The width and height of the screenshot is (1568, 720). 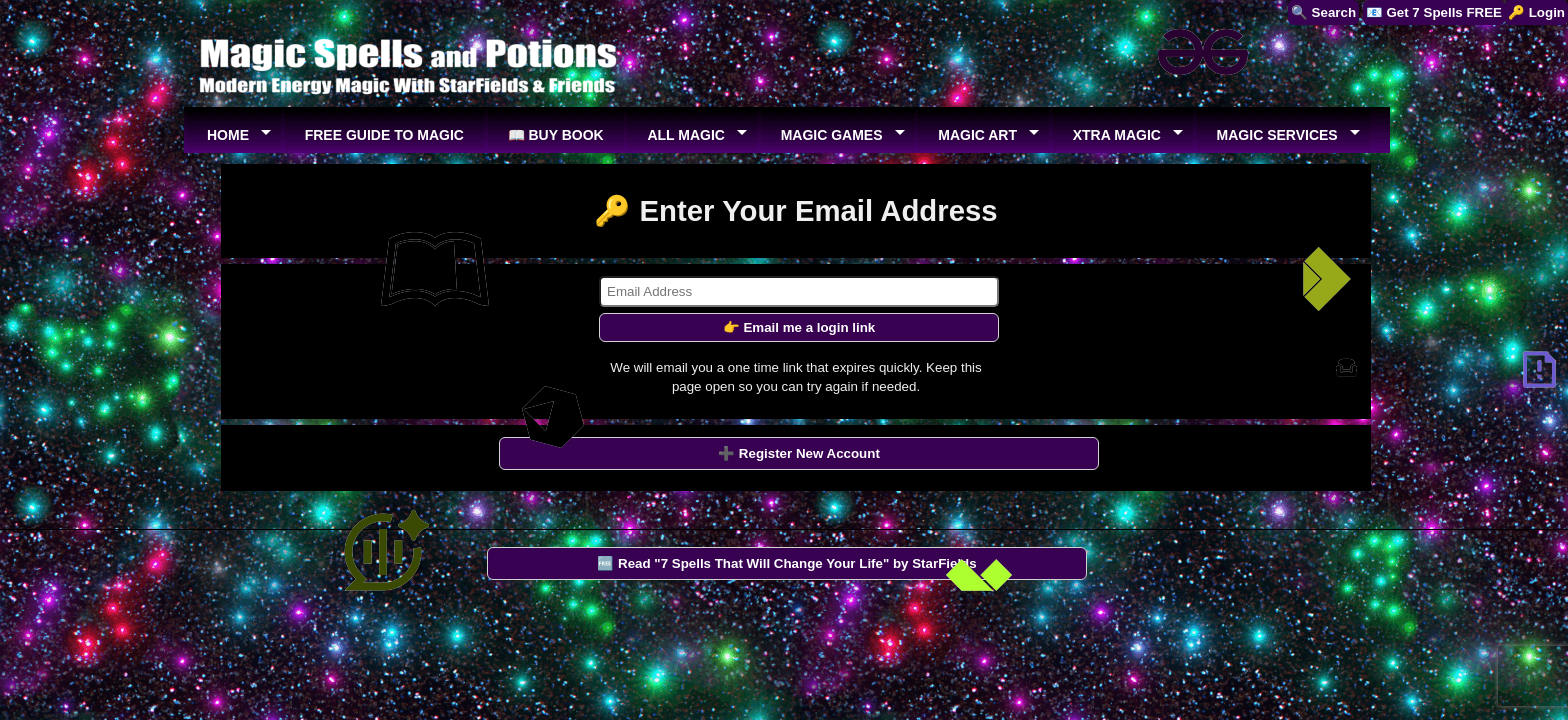 What do you see at coordinates (553, 417) in the screenshot?
I see `crystal programming language logo` at bounding box center [553, 417].